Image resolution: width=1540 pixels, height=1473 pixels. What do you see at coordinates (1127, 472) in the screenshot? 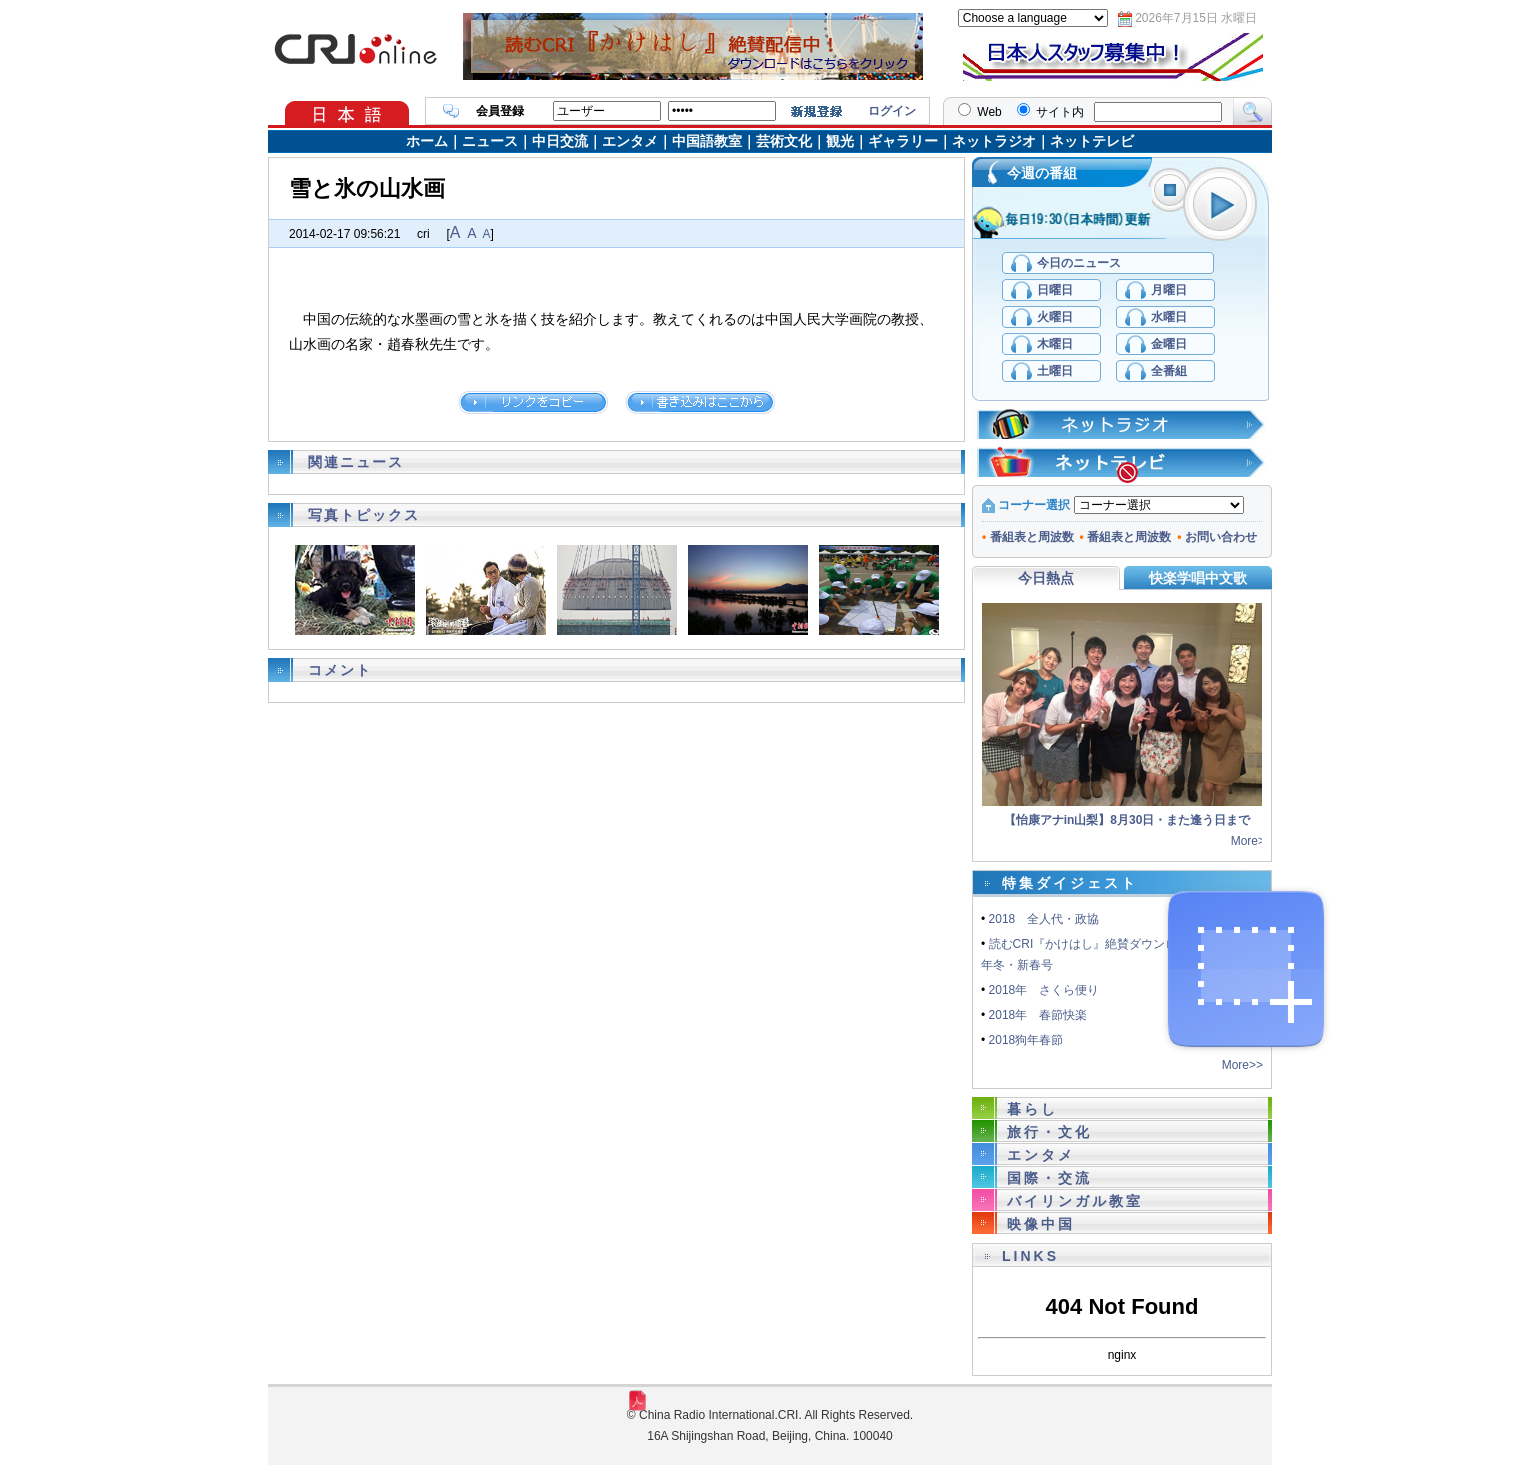
I see `clear or delete text from an input field` at bounding box center [1127, 472].